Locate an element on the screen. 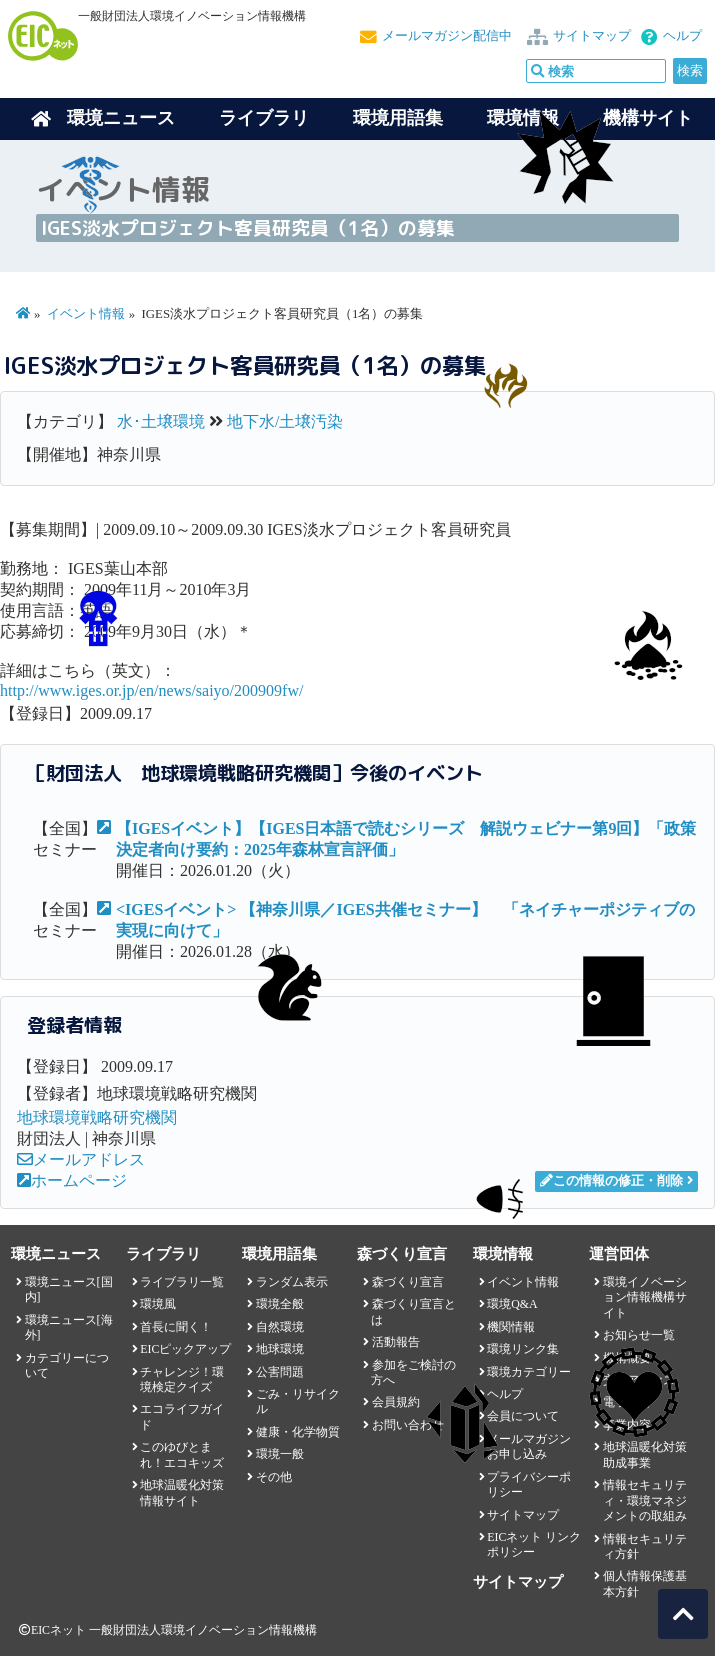 The width and height of the screenshot is (715, 1656). indicates a locked or committed relationship status is located at coordinates (634, 1393).